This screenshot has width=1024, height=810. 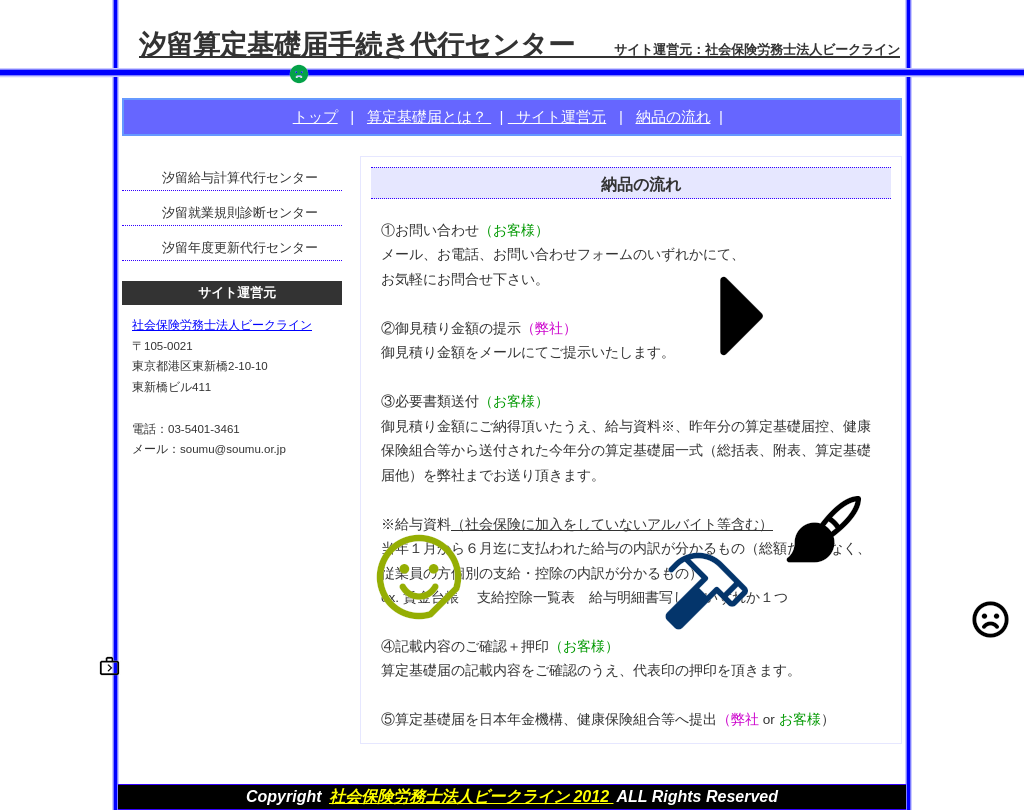 I want to click on add a sticker to your message, so click(x=419, y=577).